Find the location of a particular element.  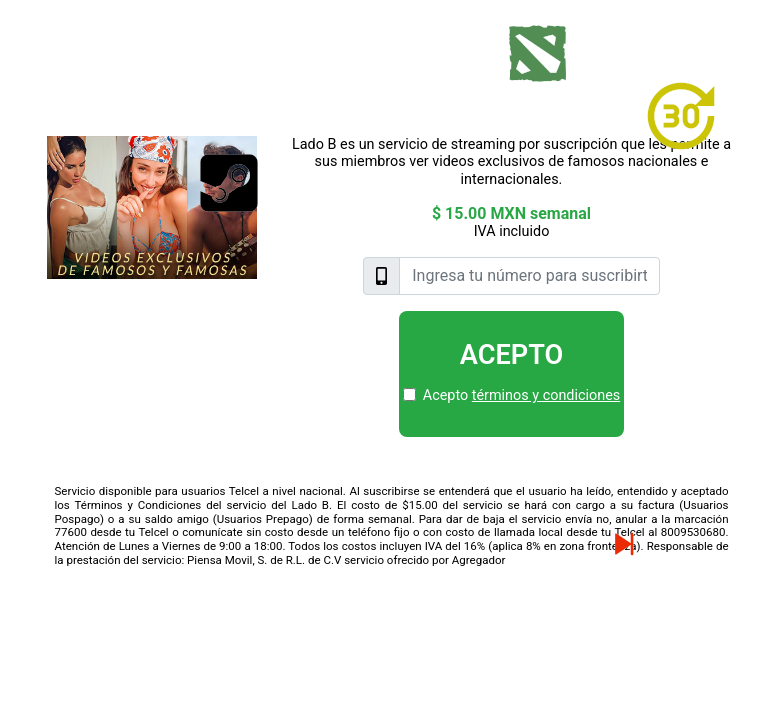

skip to the next track is located at coordinates (625, 544).